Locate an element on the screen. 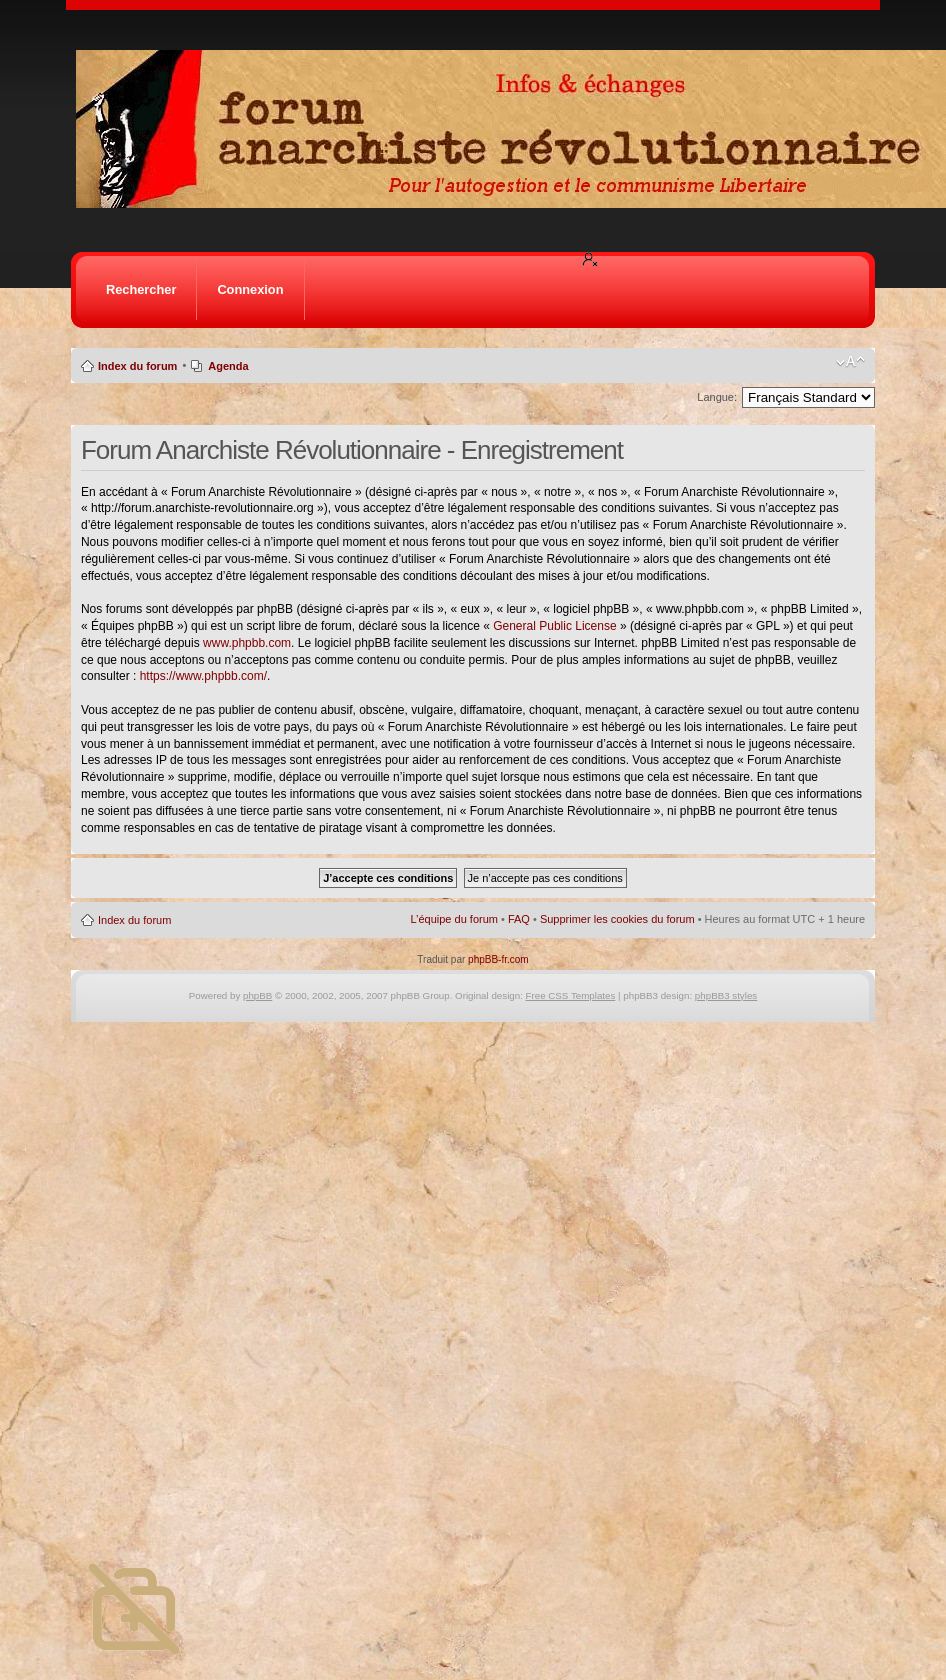 The width and height of the screenshot is (946, 1680). remove a user or contact is located at coordinates (590, 259).